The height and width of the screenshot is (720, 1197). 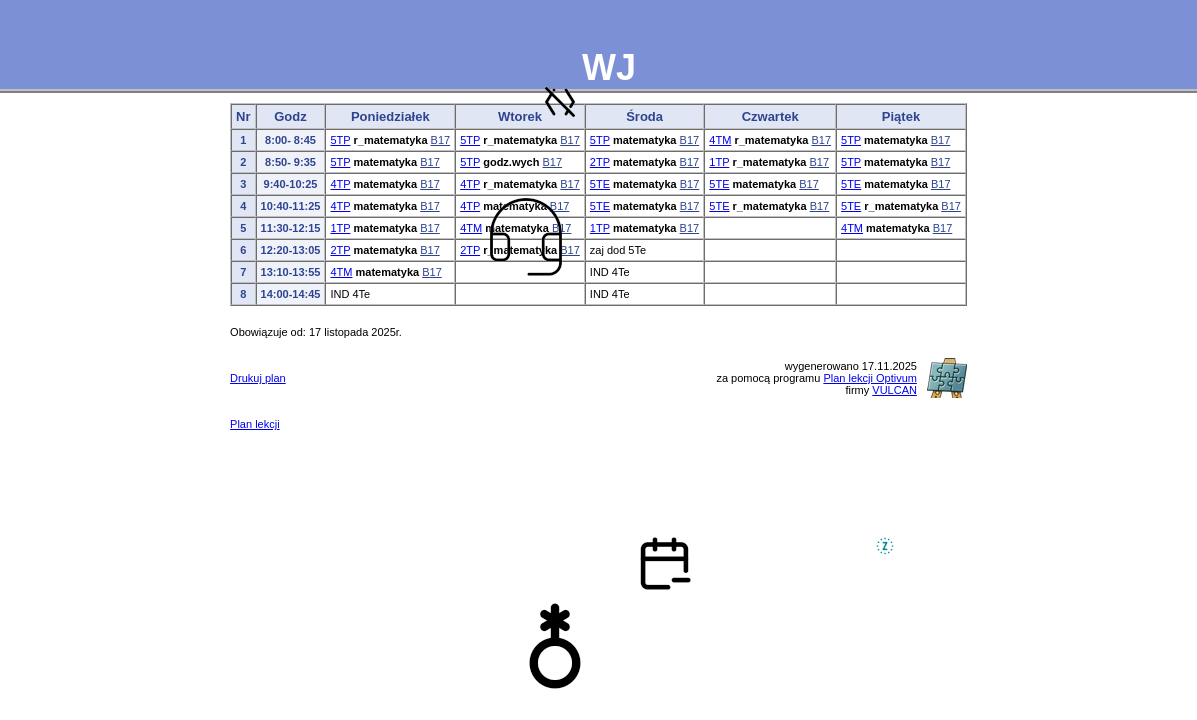 I want to click on indicates sleep mode or snooze function, so click(x=885, y=546).